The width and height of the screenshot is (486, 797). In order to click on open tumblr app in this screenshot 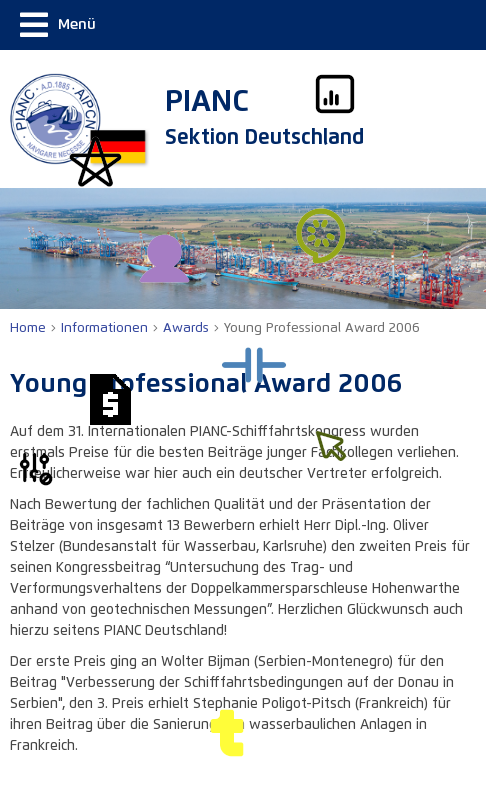, I will do `click(227, 733)`.